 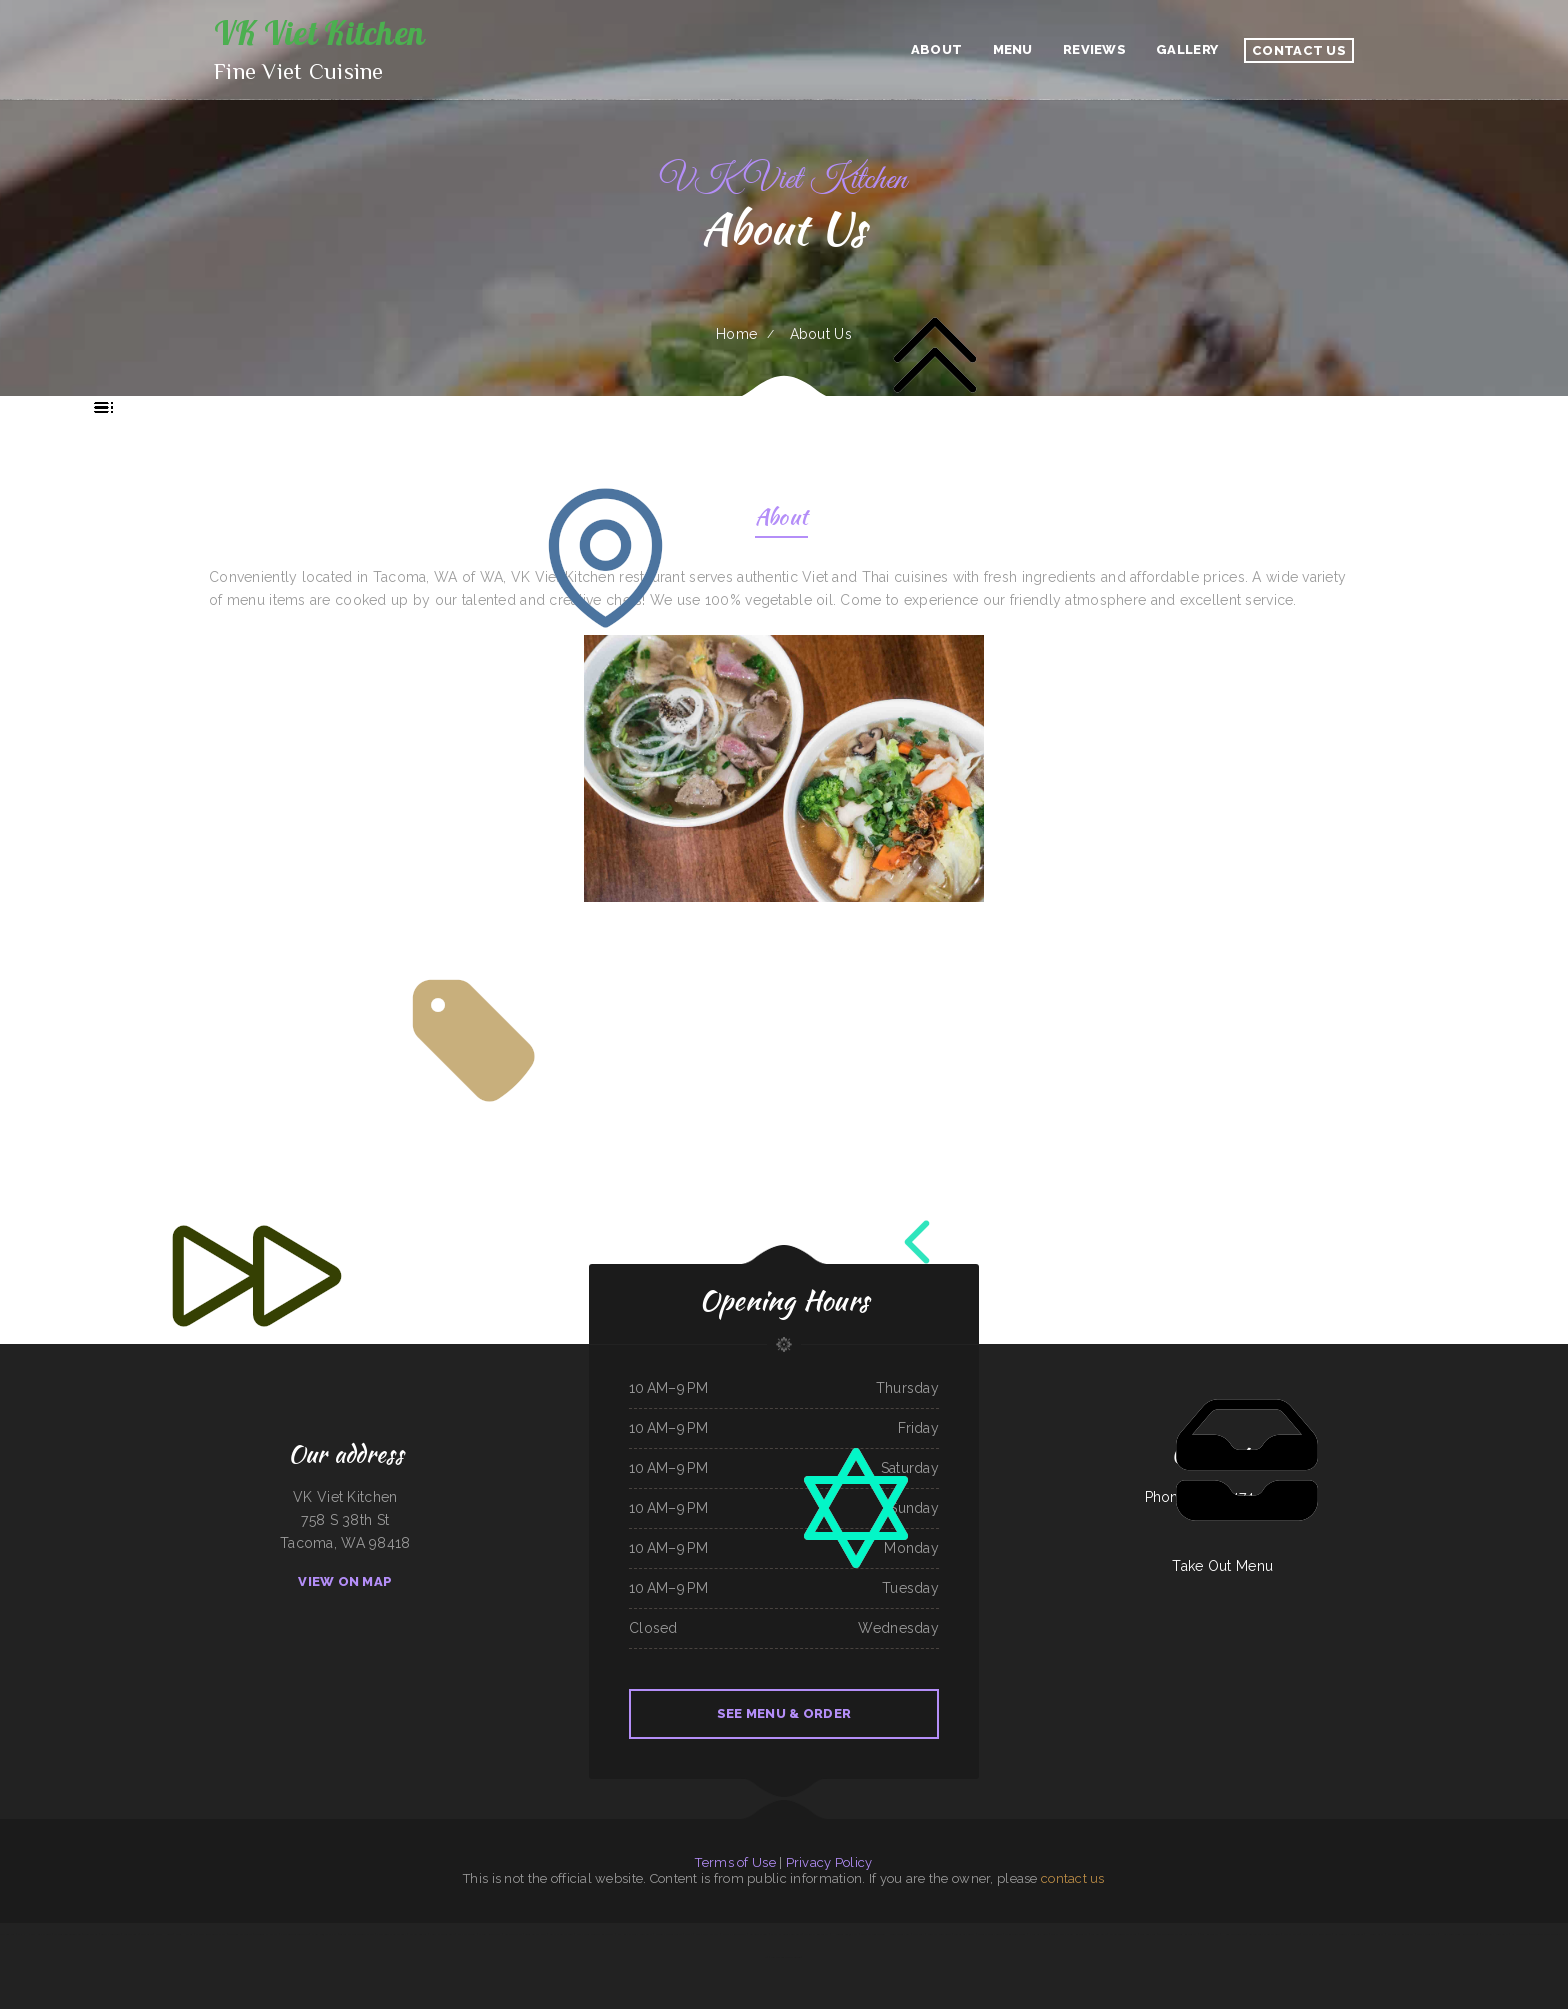 I want to click on skip to the next track, so click(x=257, y=1276).